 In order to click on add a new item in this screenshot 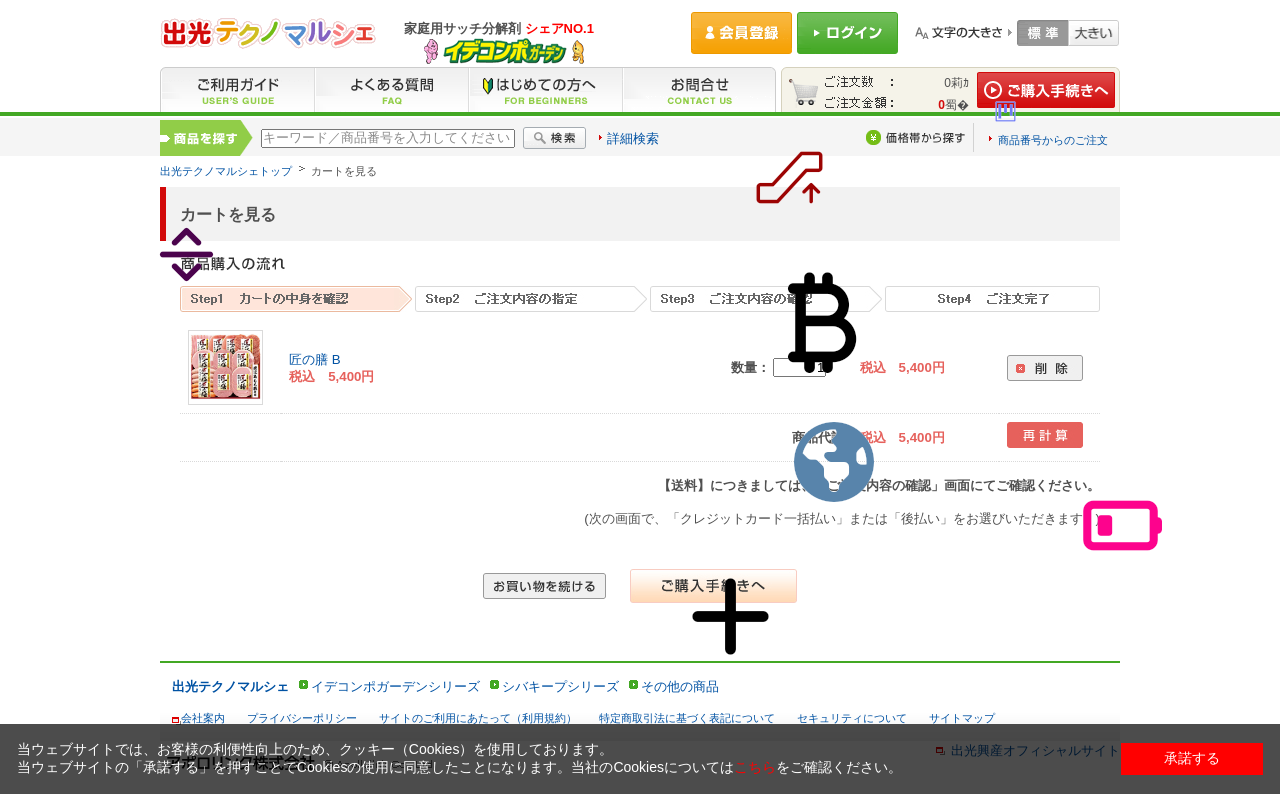, I will do `click(730, 616)`.